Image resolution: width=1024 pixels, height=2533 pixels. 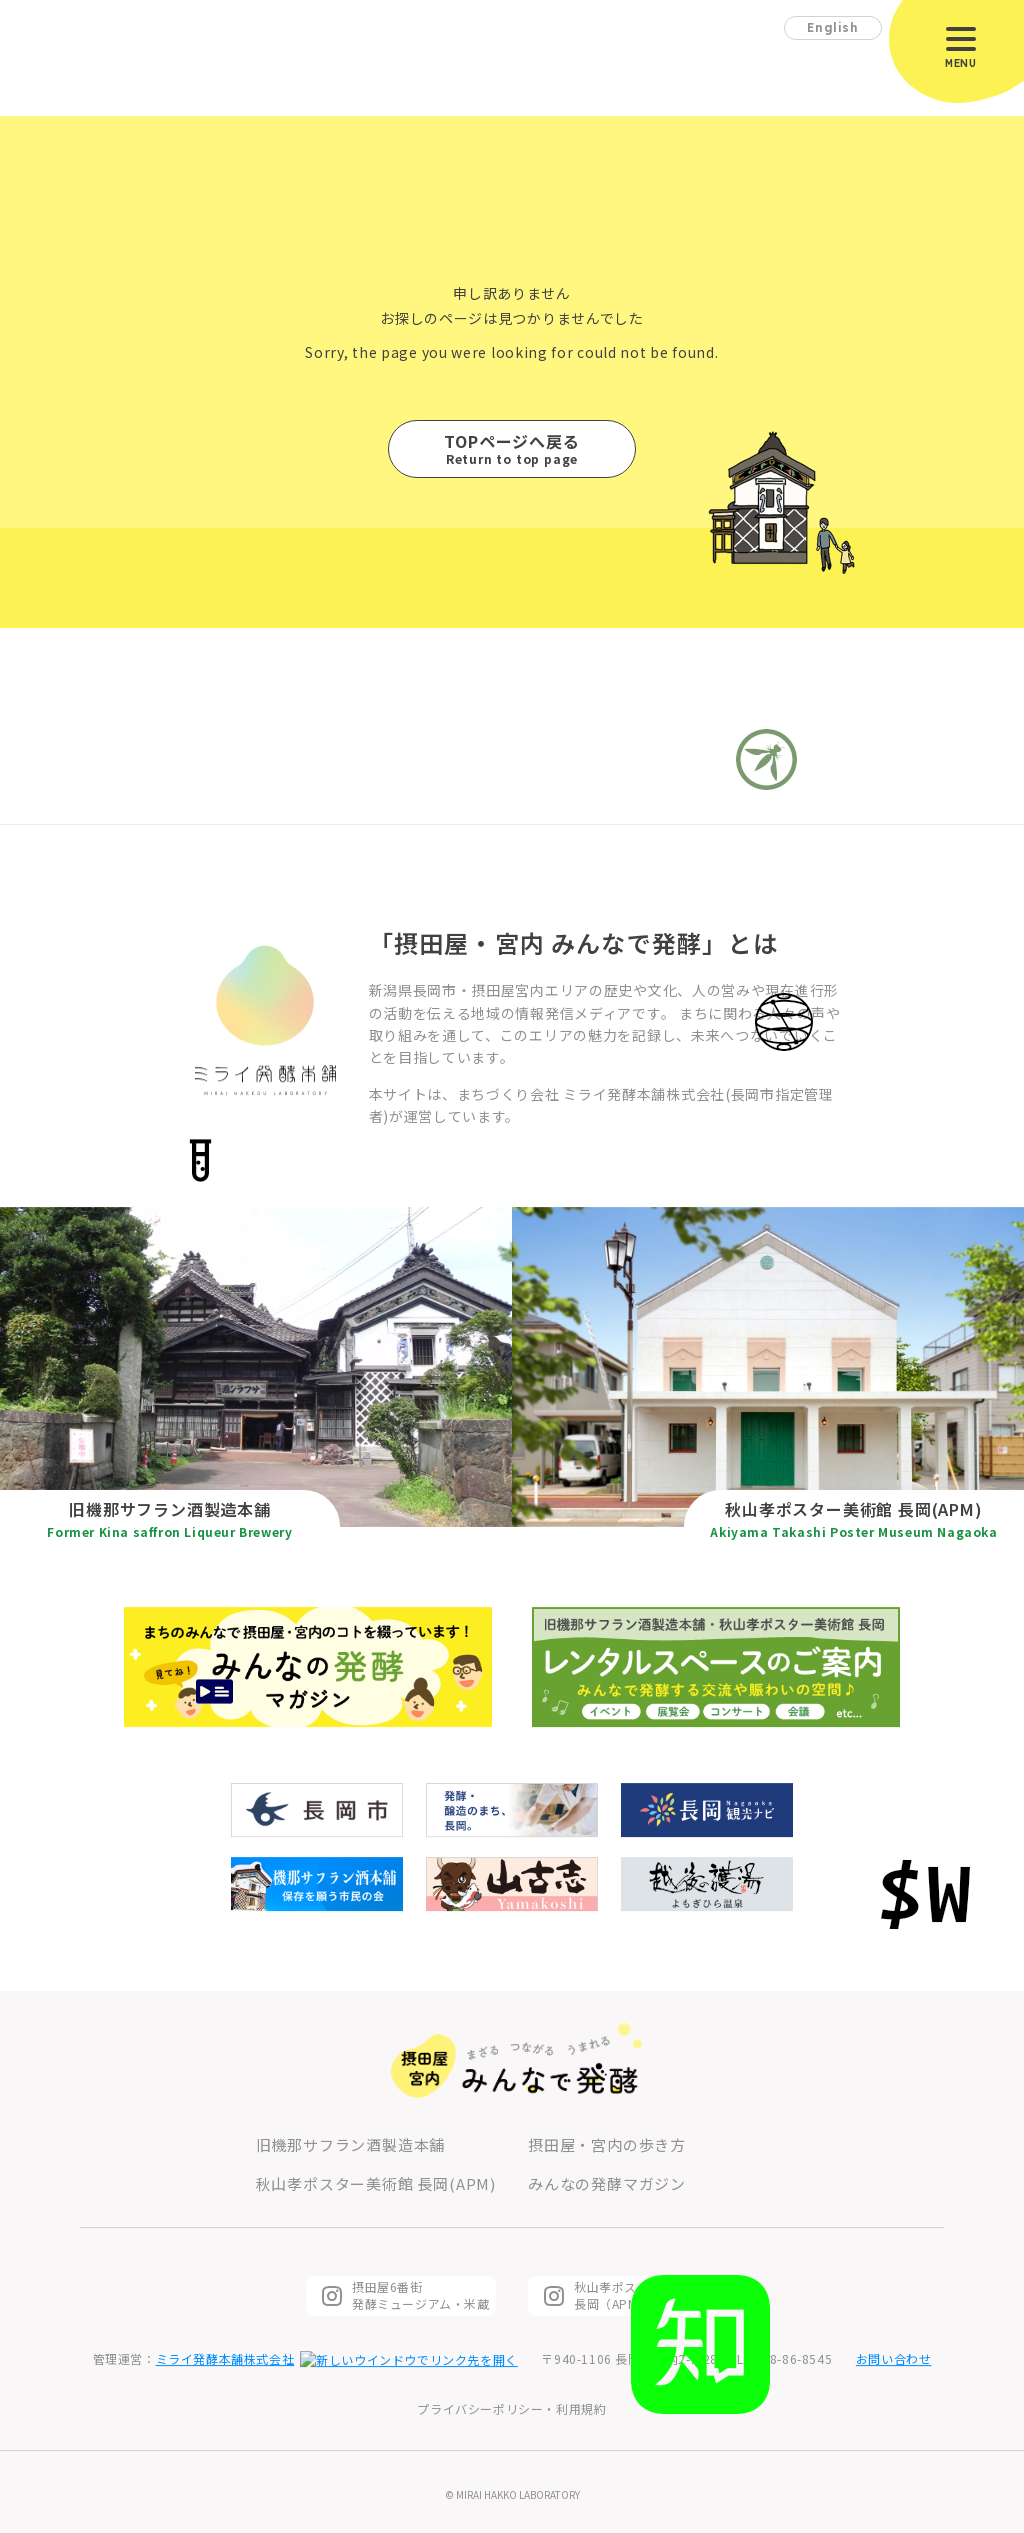 I want to click on OWASP (Open Web Application Security Project) logo, so click(x=766, y=759).